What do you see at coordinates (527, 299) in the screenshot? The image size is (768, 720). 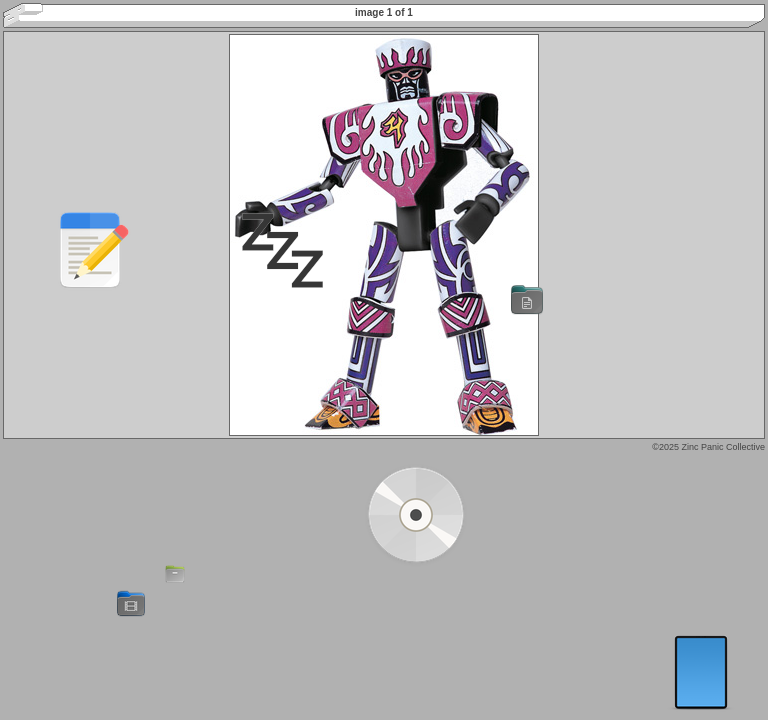 I see `open your documents folder` at bounding box center [527, 299].